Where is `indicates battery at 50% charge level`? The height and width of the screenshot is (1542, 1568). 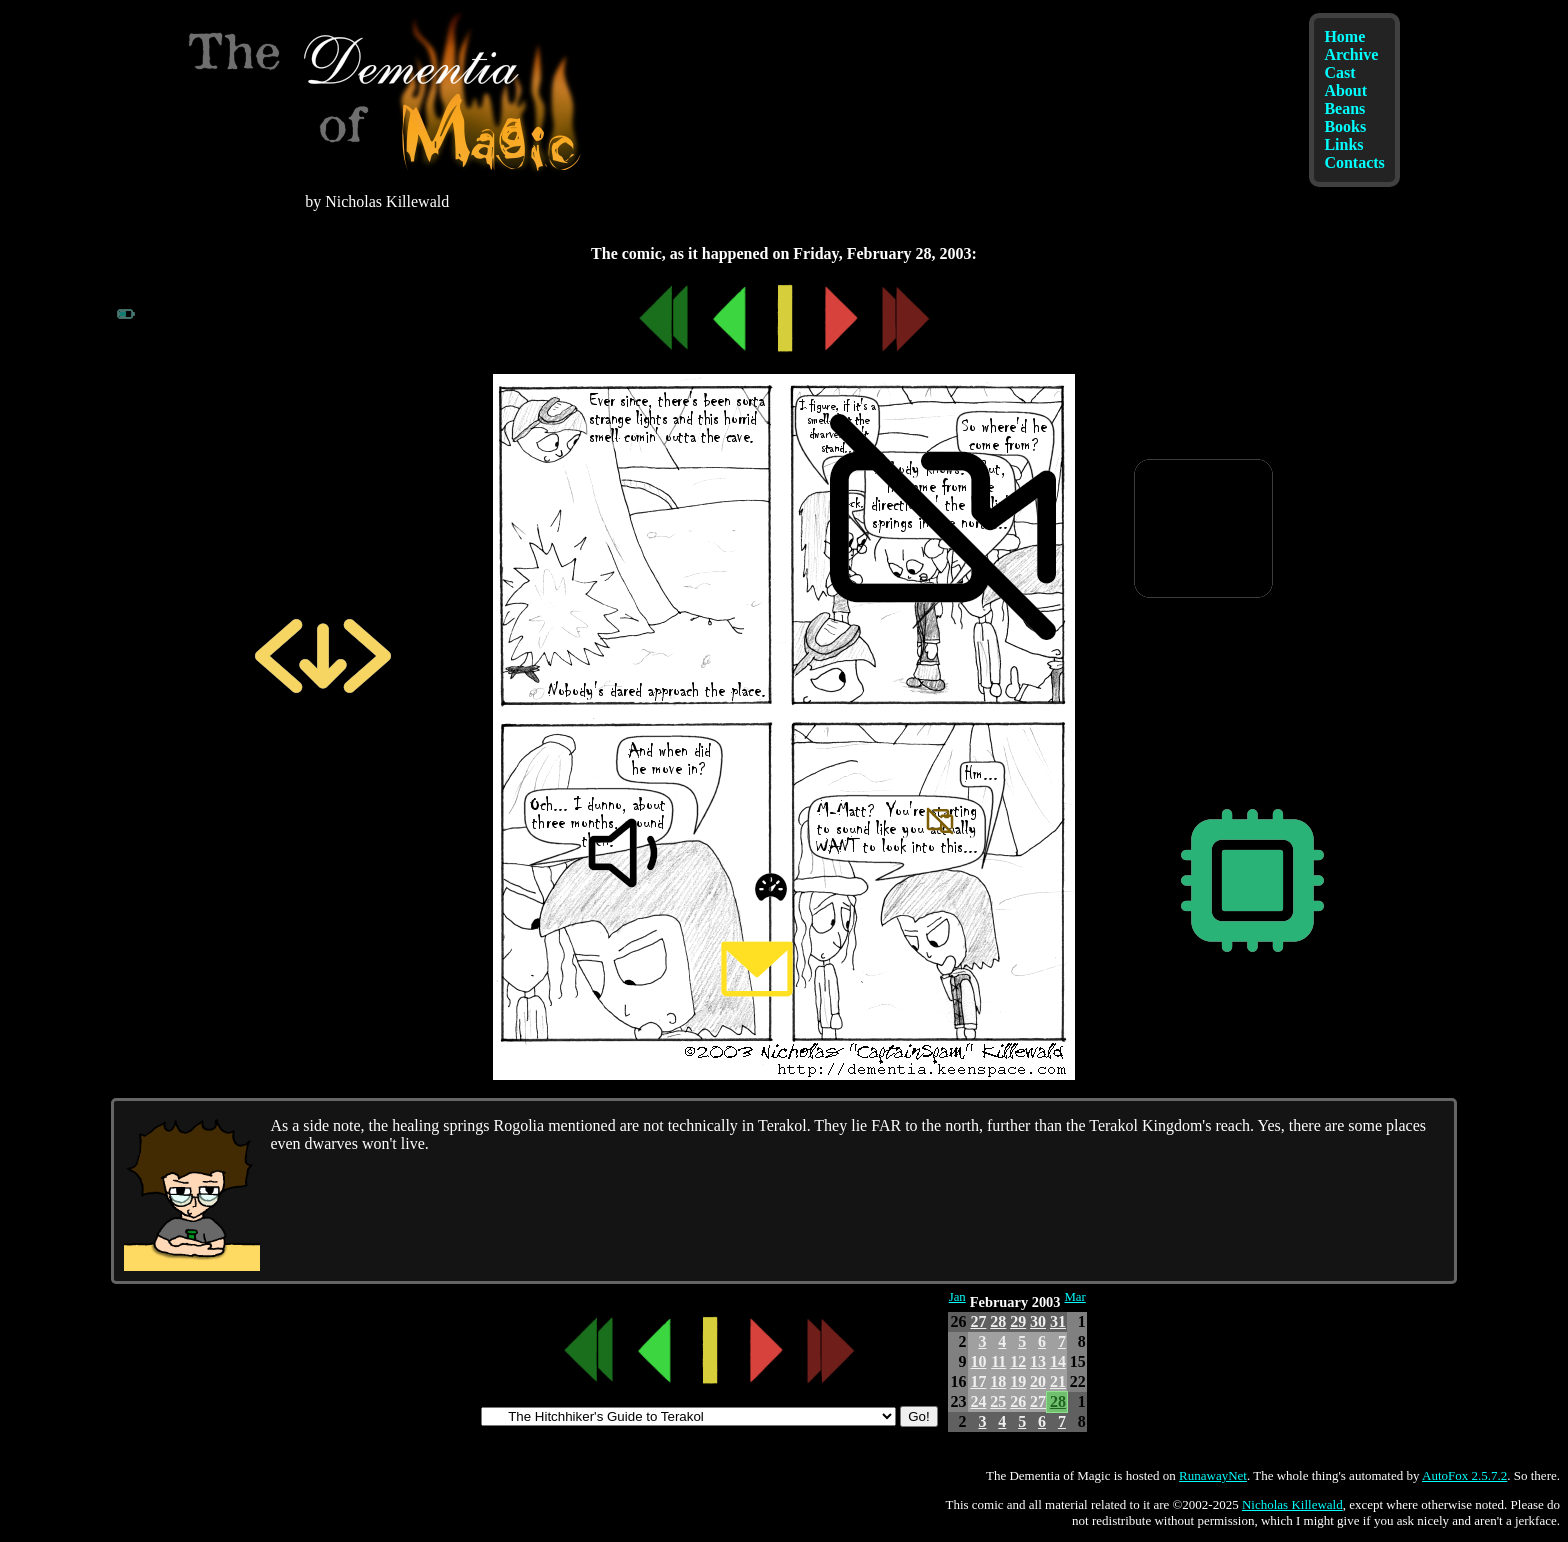 indicates battery at 50% charge level is located at coordinates (126, 314).